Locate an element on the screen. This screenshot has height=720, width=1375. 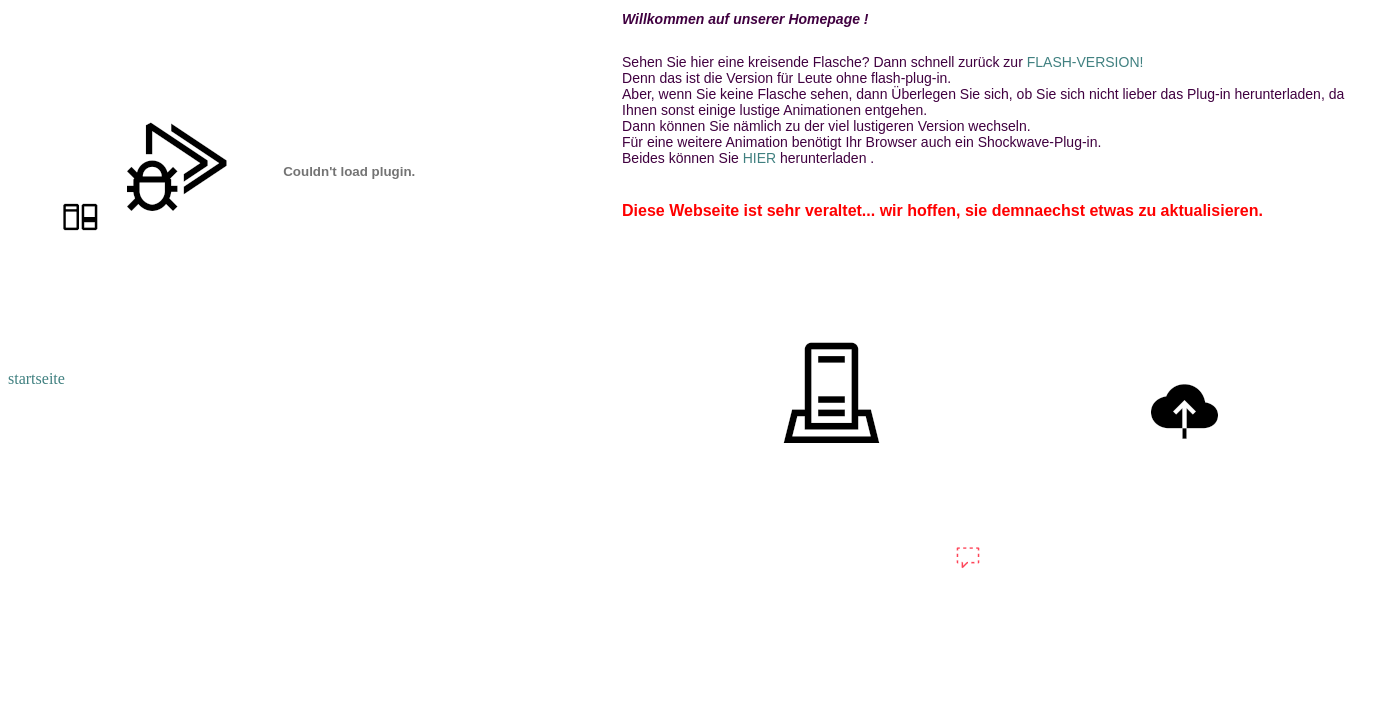
upload a file to the cloud is located at coordinates (1184, 411).